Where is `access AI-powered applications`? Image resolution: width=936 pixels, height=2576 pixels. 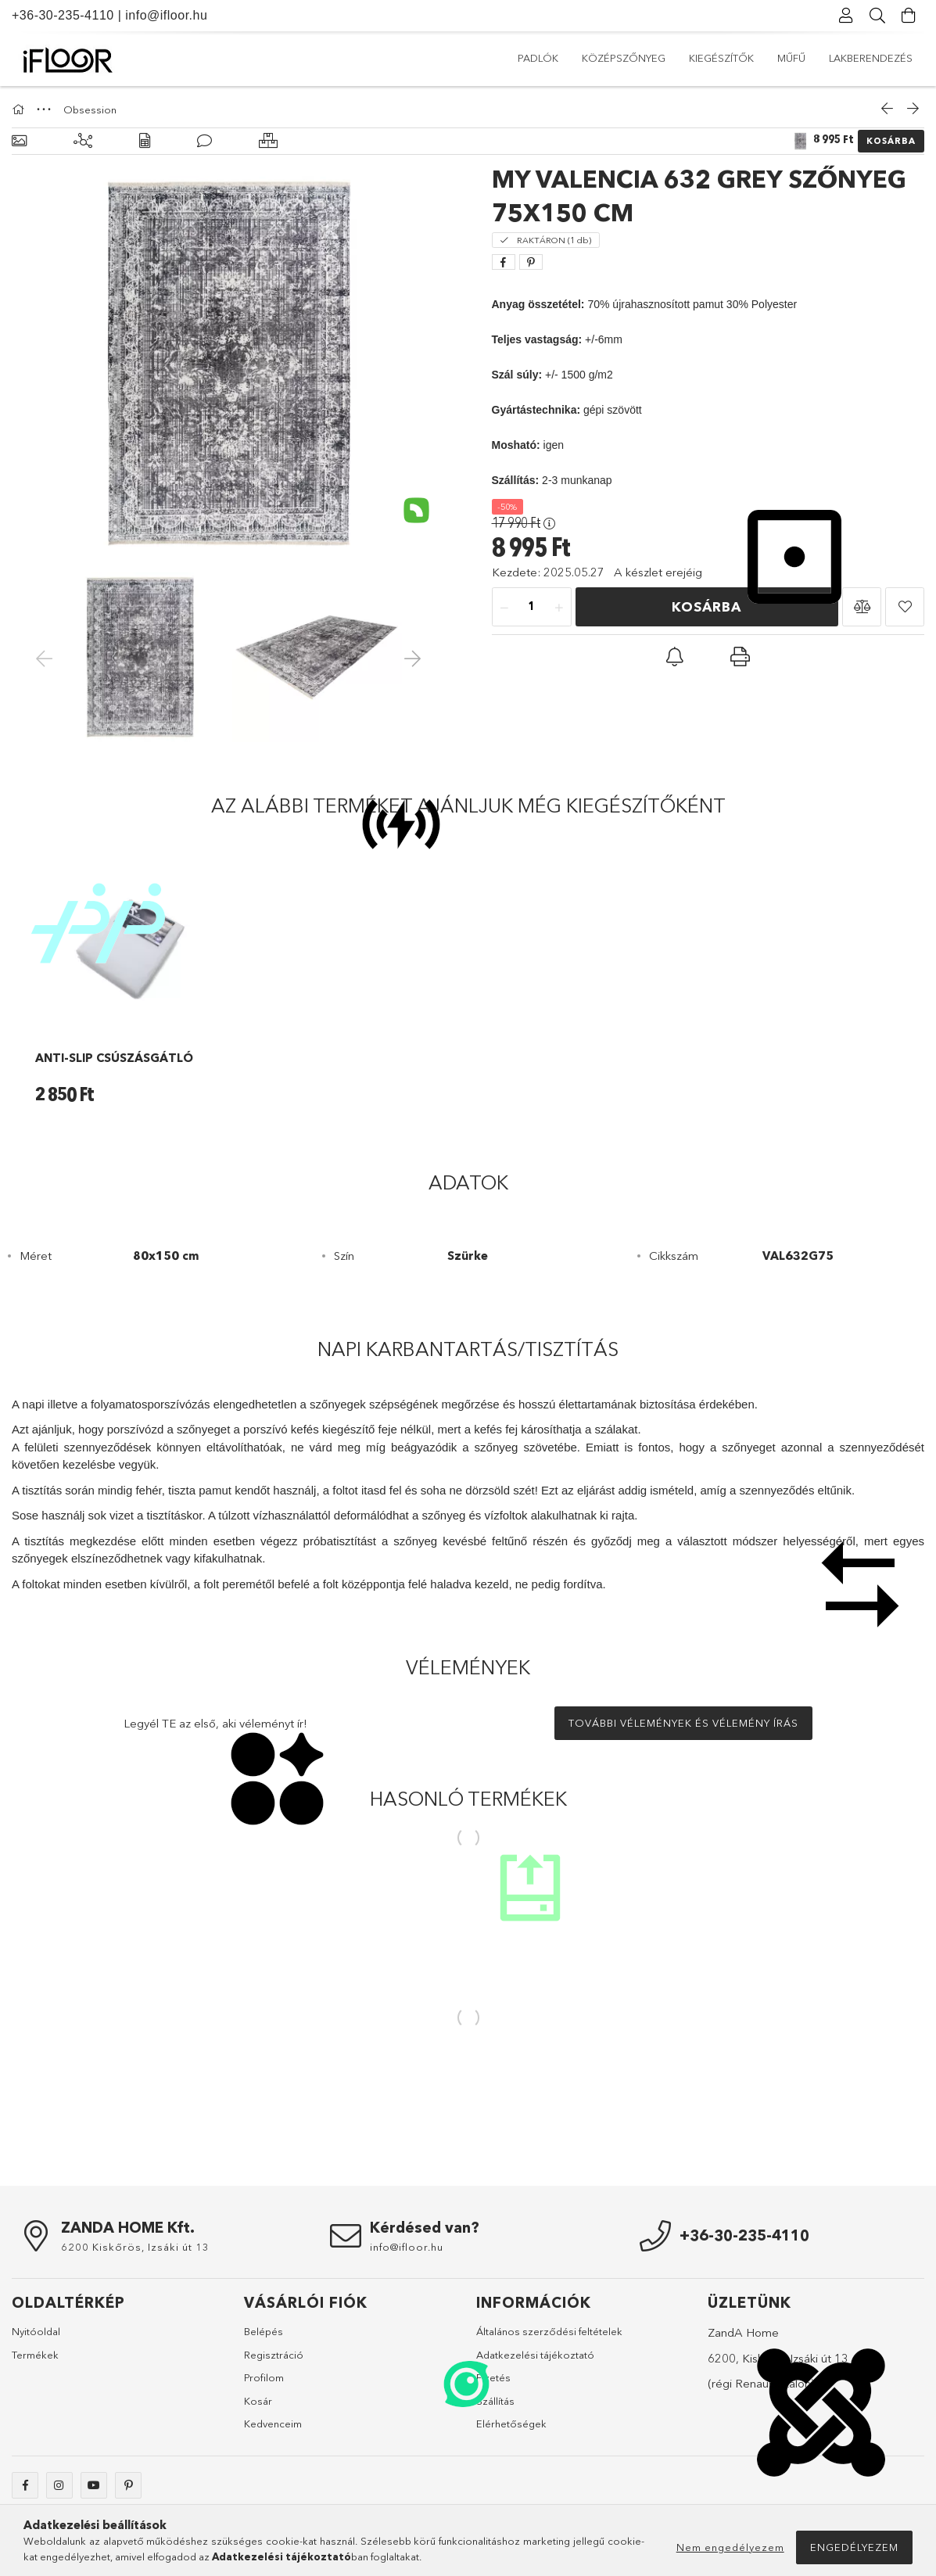 access AI-powered applications is located at coordinates (277, 1778).